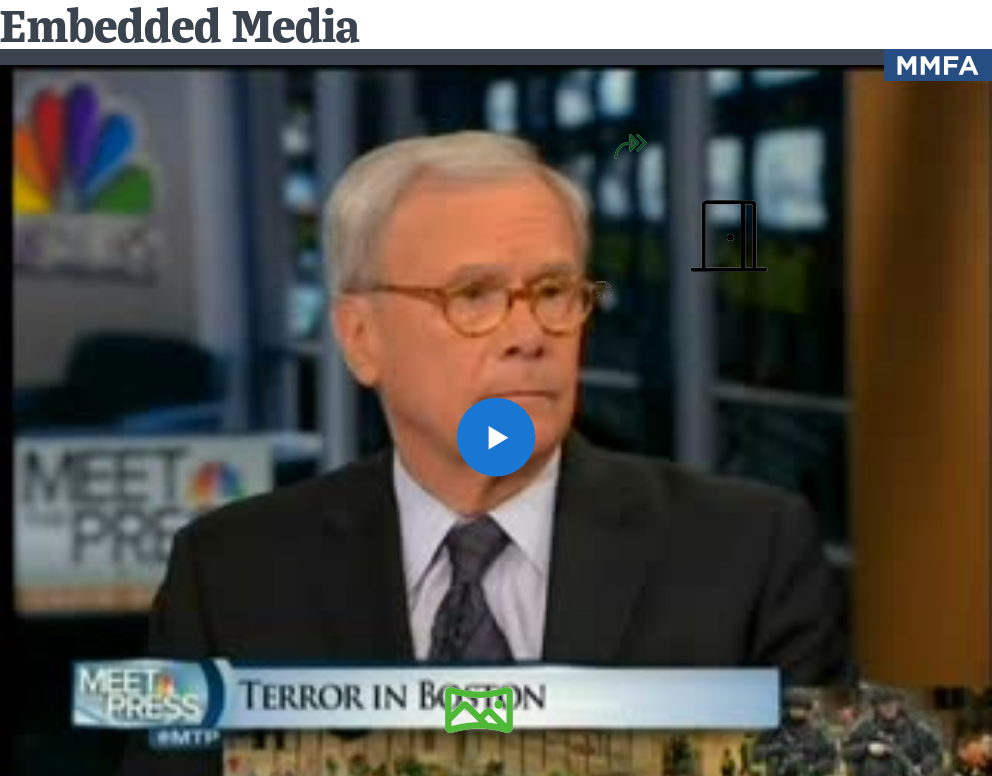 Image resolution: width=992 pixels, height=776 pixels. Describe the element at coordinates (630, 146) in the screenshot. I see `forward message or content multiple times` at that location.